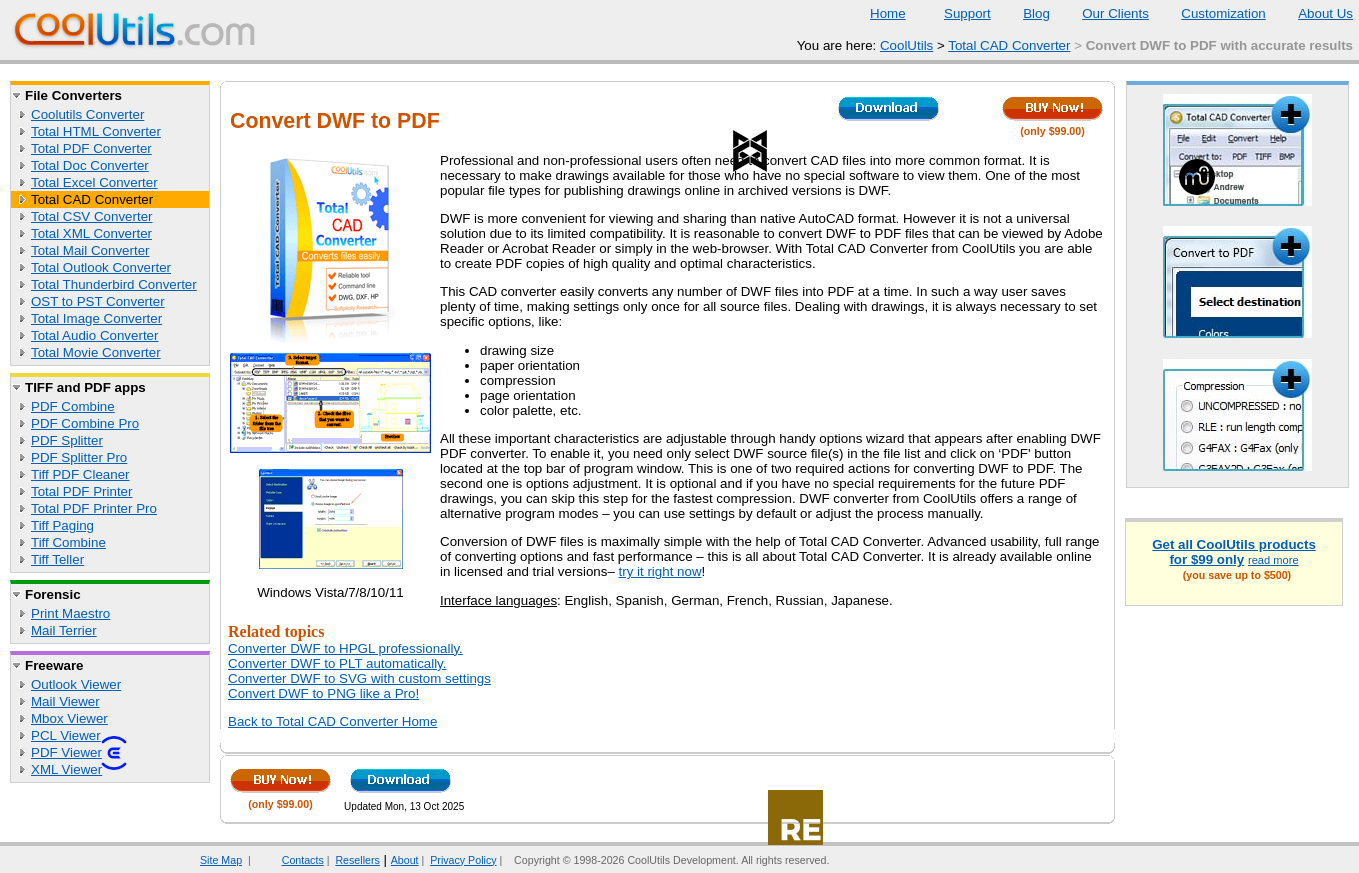  Describe the element at coordinates (1197, 177) in the screenshot. I see `open MuseScore music notation app` at that location.